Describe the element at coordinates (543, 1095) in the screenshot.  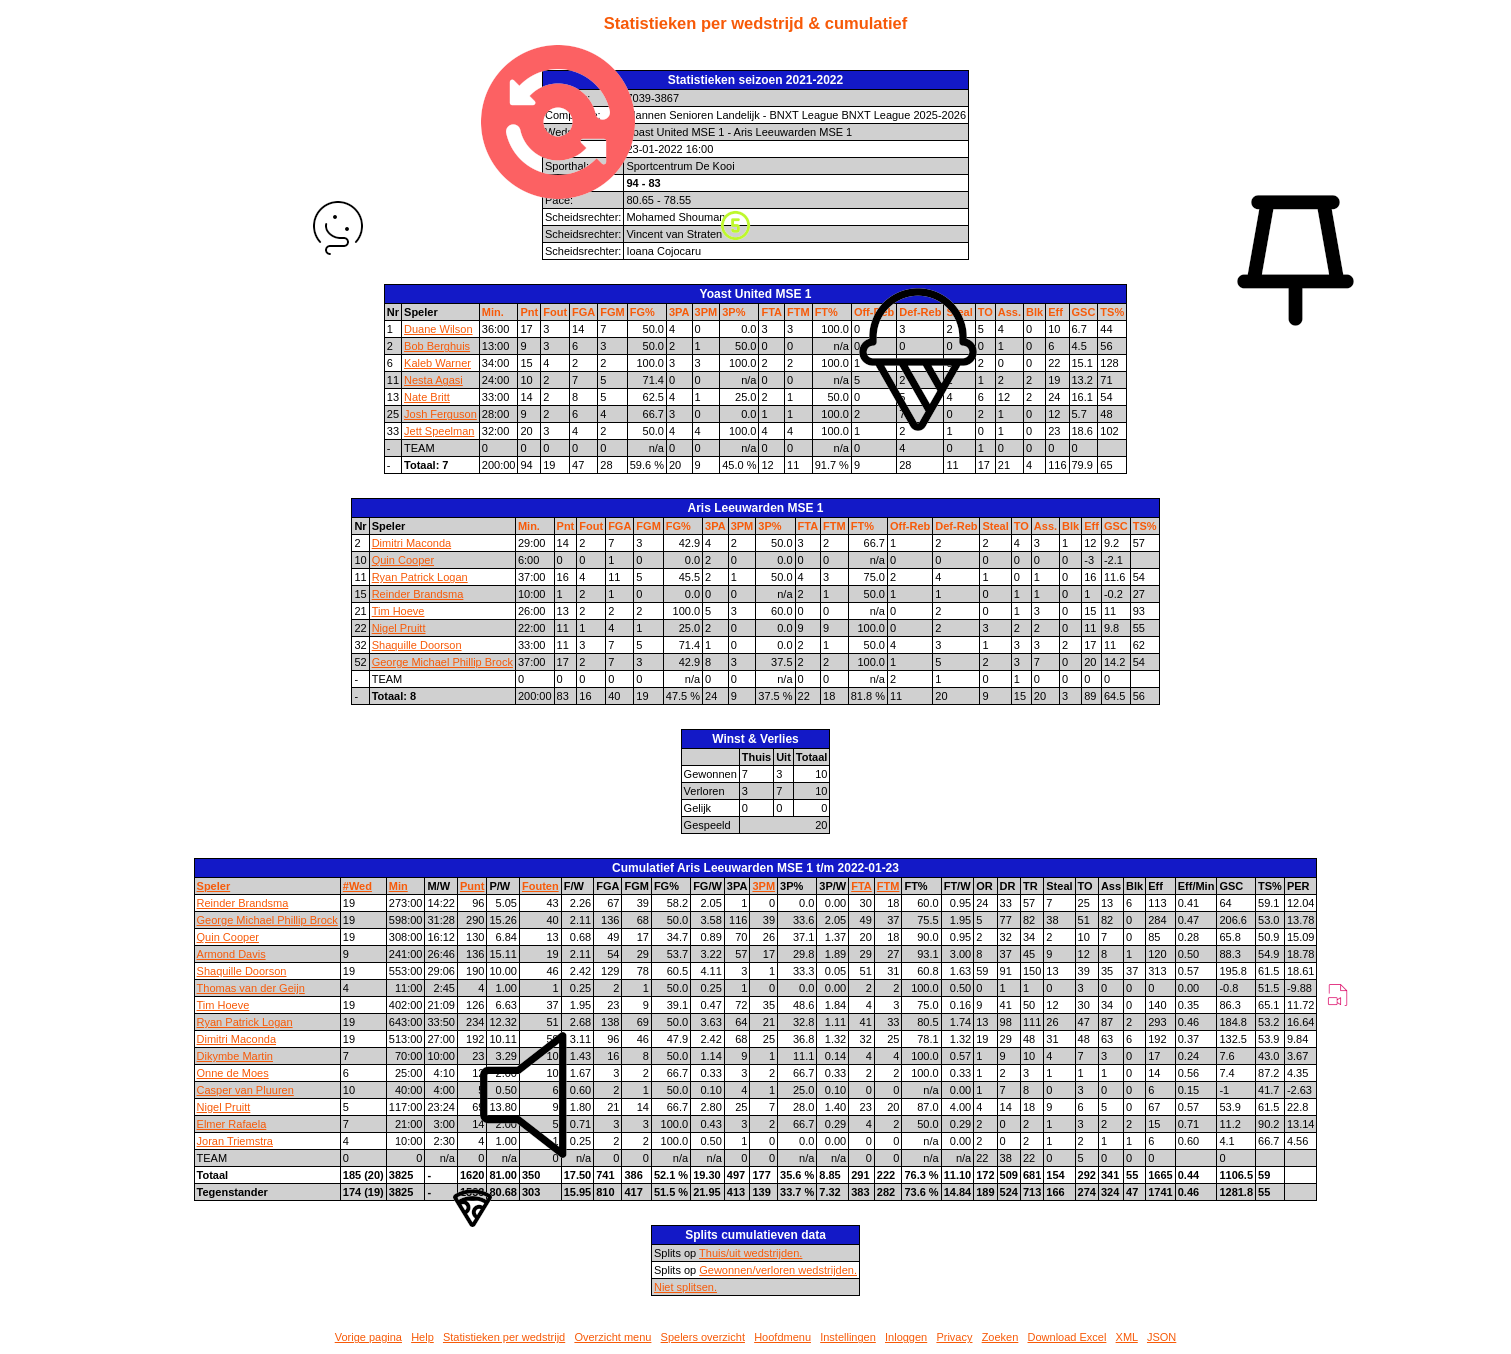
I see `speaker with no audio output` at that location.